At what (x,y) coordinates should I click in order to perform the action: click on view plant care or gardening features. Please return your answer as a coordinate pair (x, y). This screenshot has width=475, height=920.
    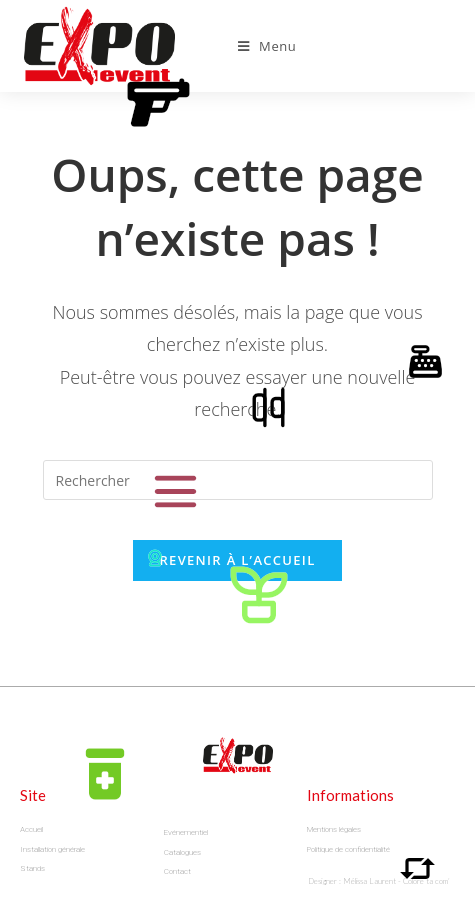
    Looking at the image, I should click on (259, 595).